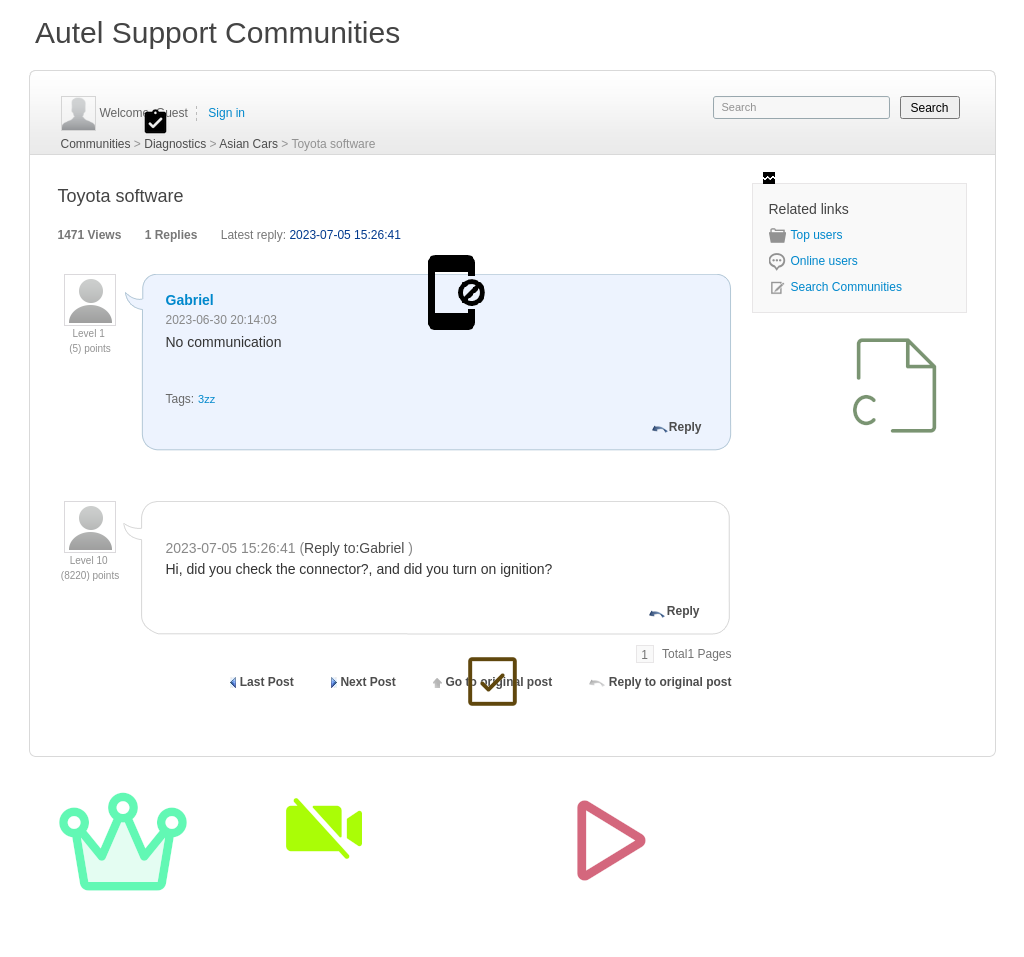  Describe the element at coordinates (123, 848) in the screenshot. I see `indicates premium or VIP membership status` at that location.